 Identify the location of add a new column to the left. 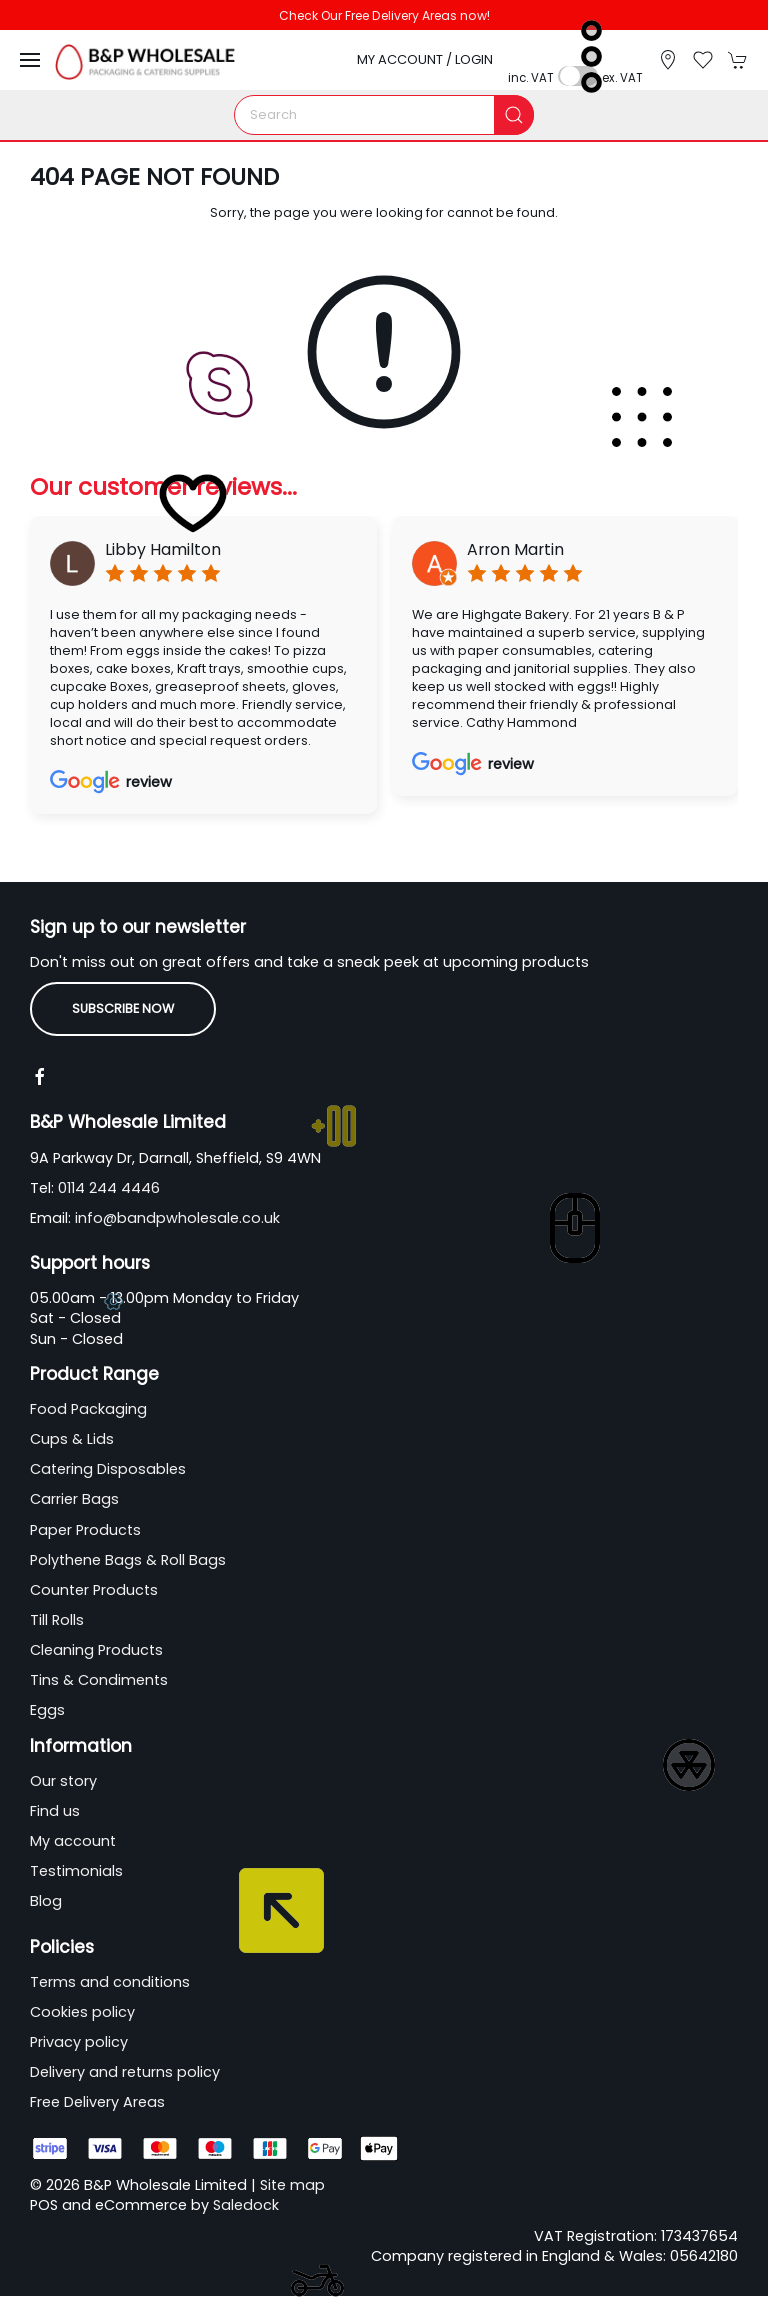
(337, 1126).